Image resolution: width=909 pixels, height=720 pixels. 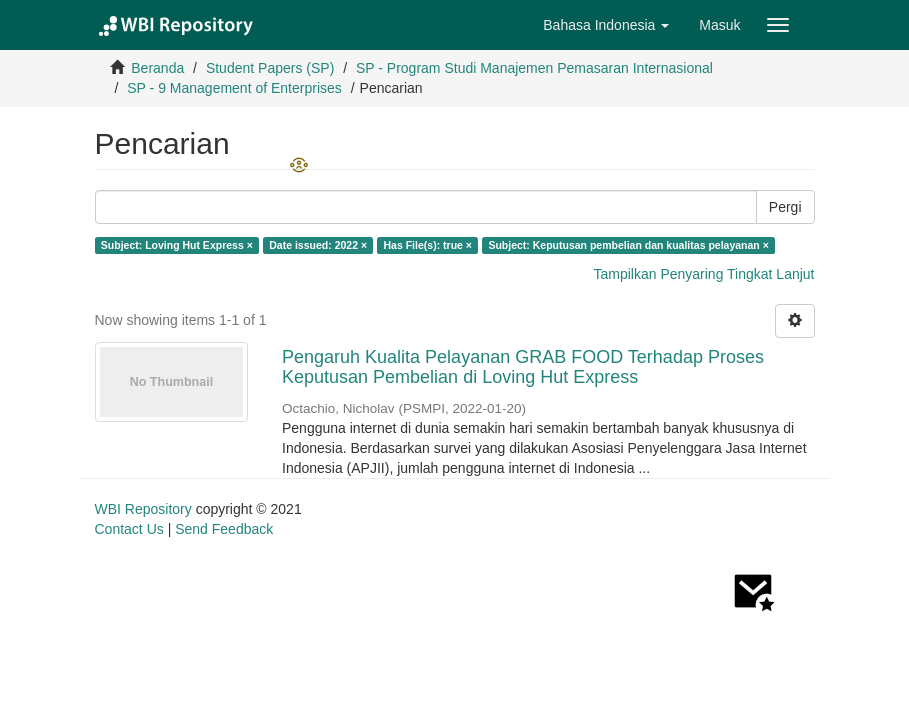 What do you see at coordinates (753, 591) in the screenshot?
I see `view starred or important emails` at bounding box center [753, 591].